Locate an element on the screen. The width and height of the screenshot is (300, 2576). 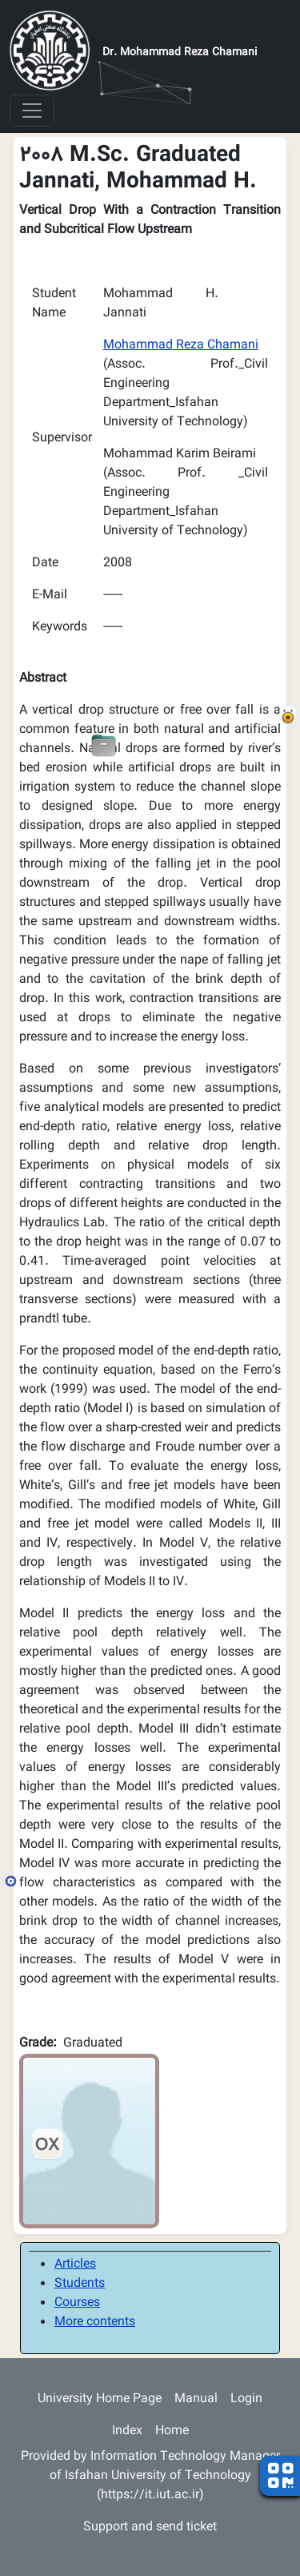
open rhythmbox music player is located at coordinates (288, 715).